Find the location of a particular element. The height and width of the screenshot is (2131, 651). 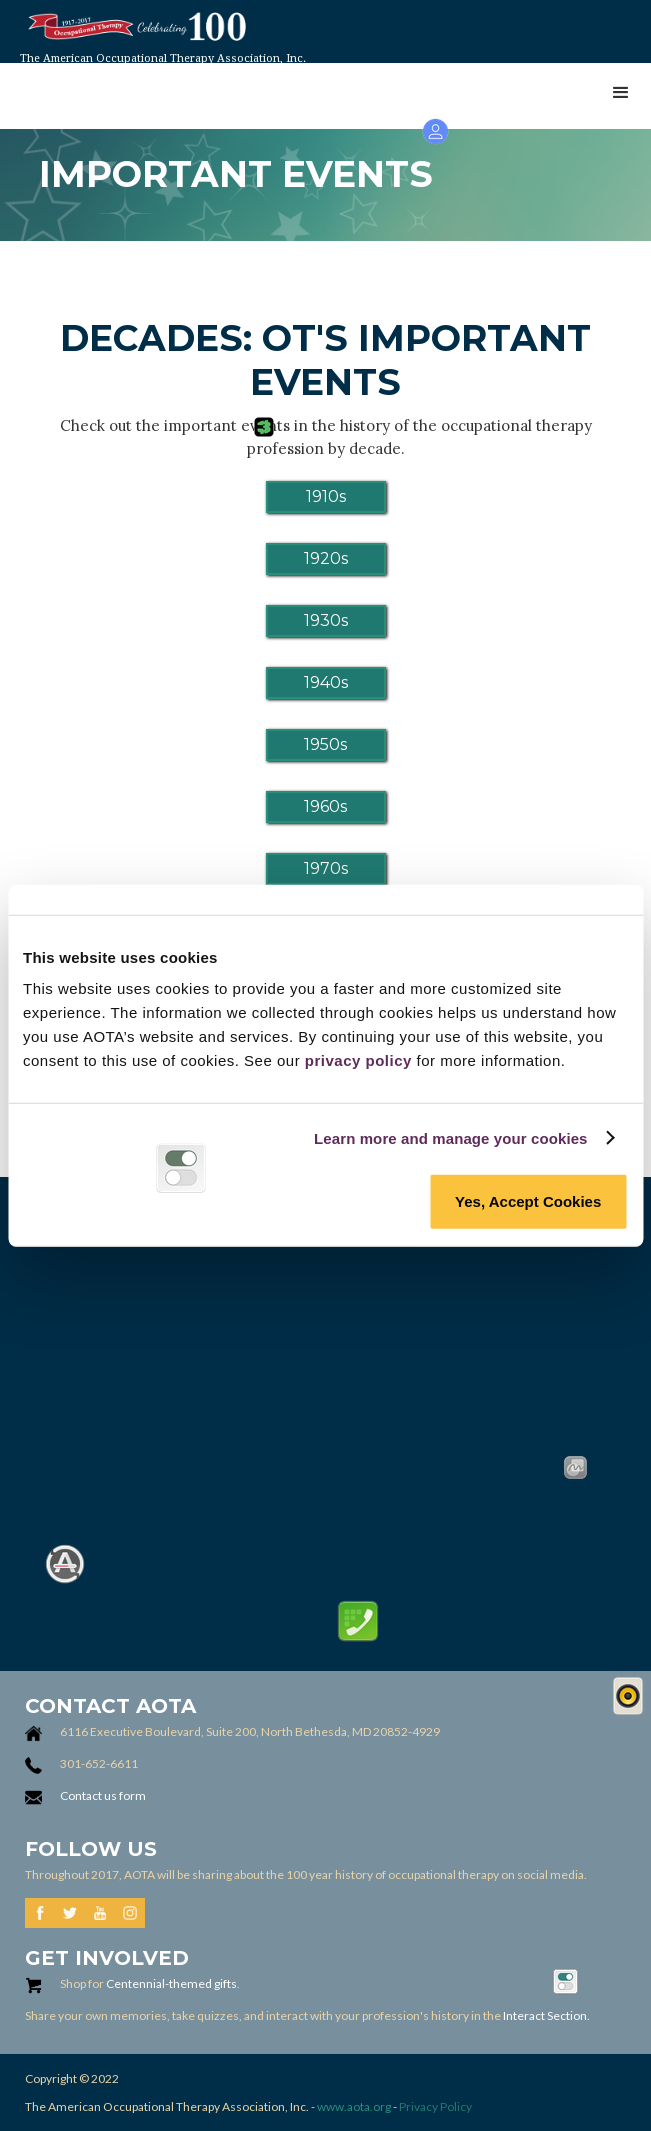

indicates a personal or user-owned item is located at coordinates (435, 131).